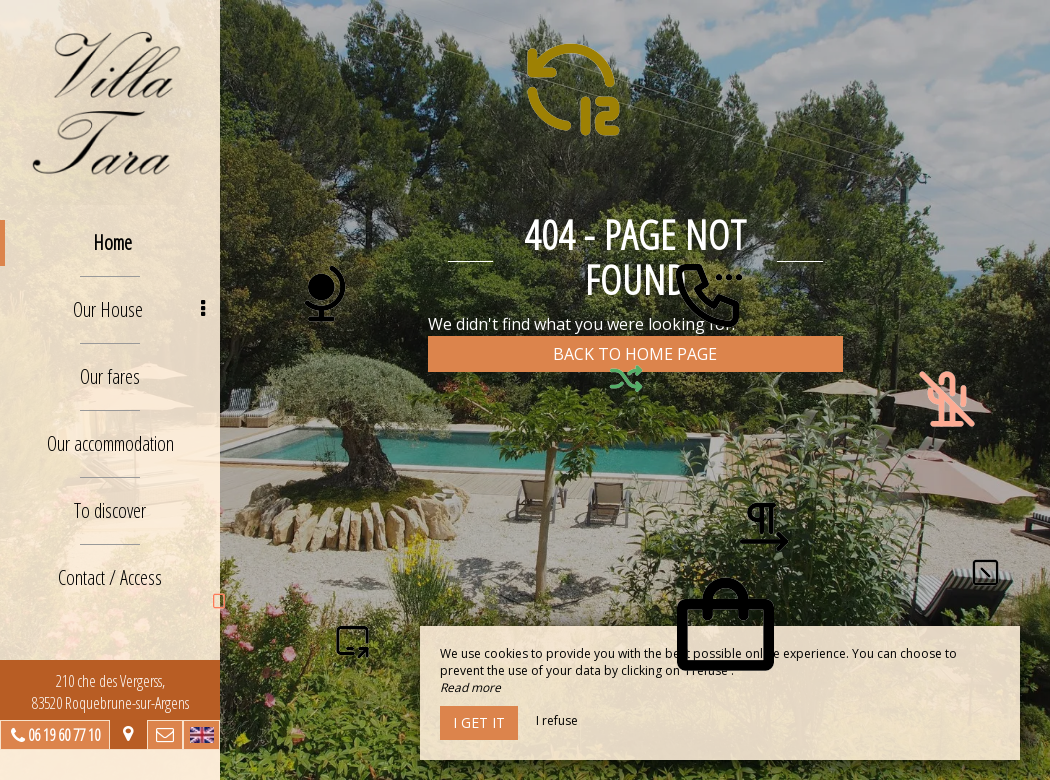 Image resolution: width=1050 pixels, height=780 pixels. What do you see at coordinates (352, 640) in the screenshot?
I see `share content from tablet to another device` at bounding box center [352, 640].